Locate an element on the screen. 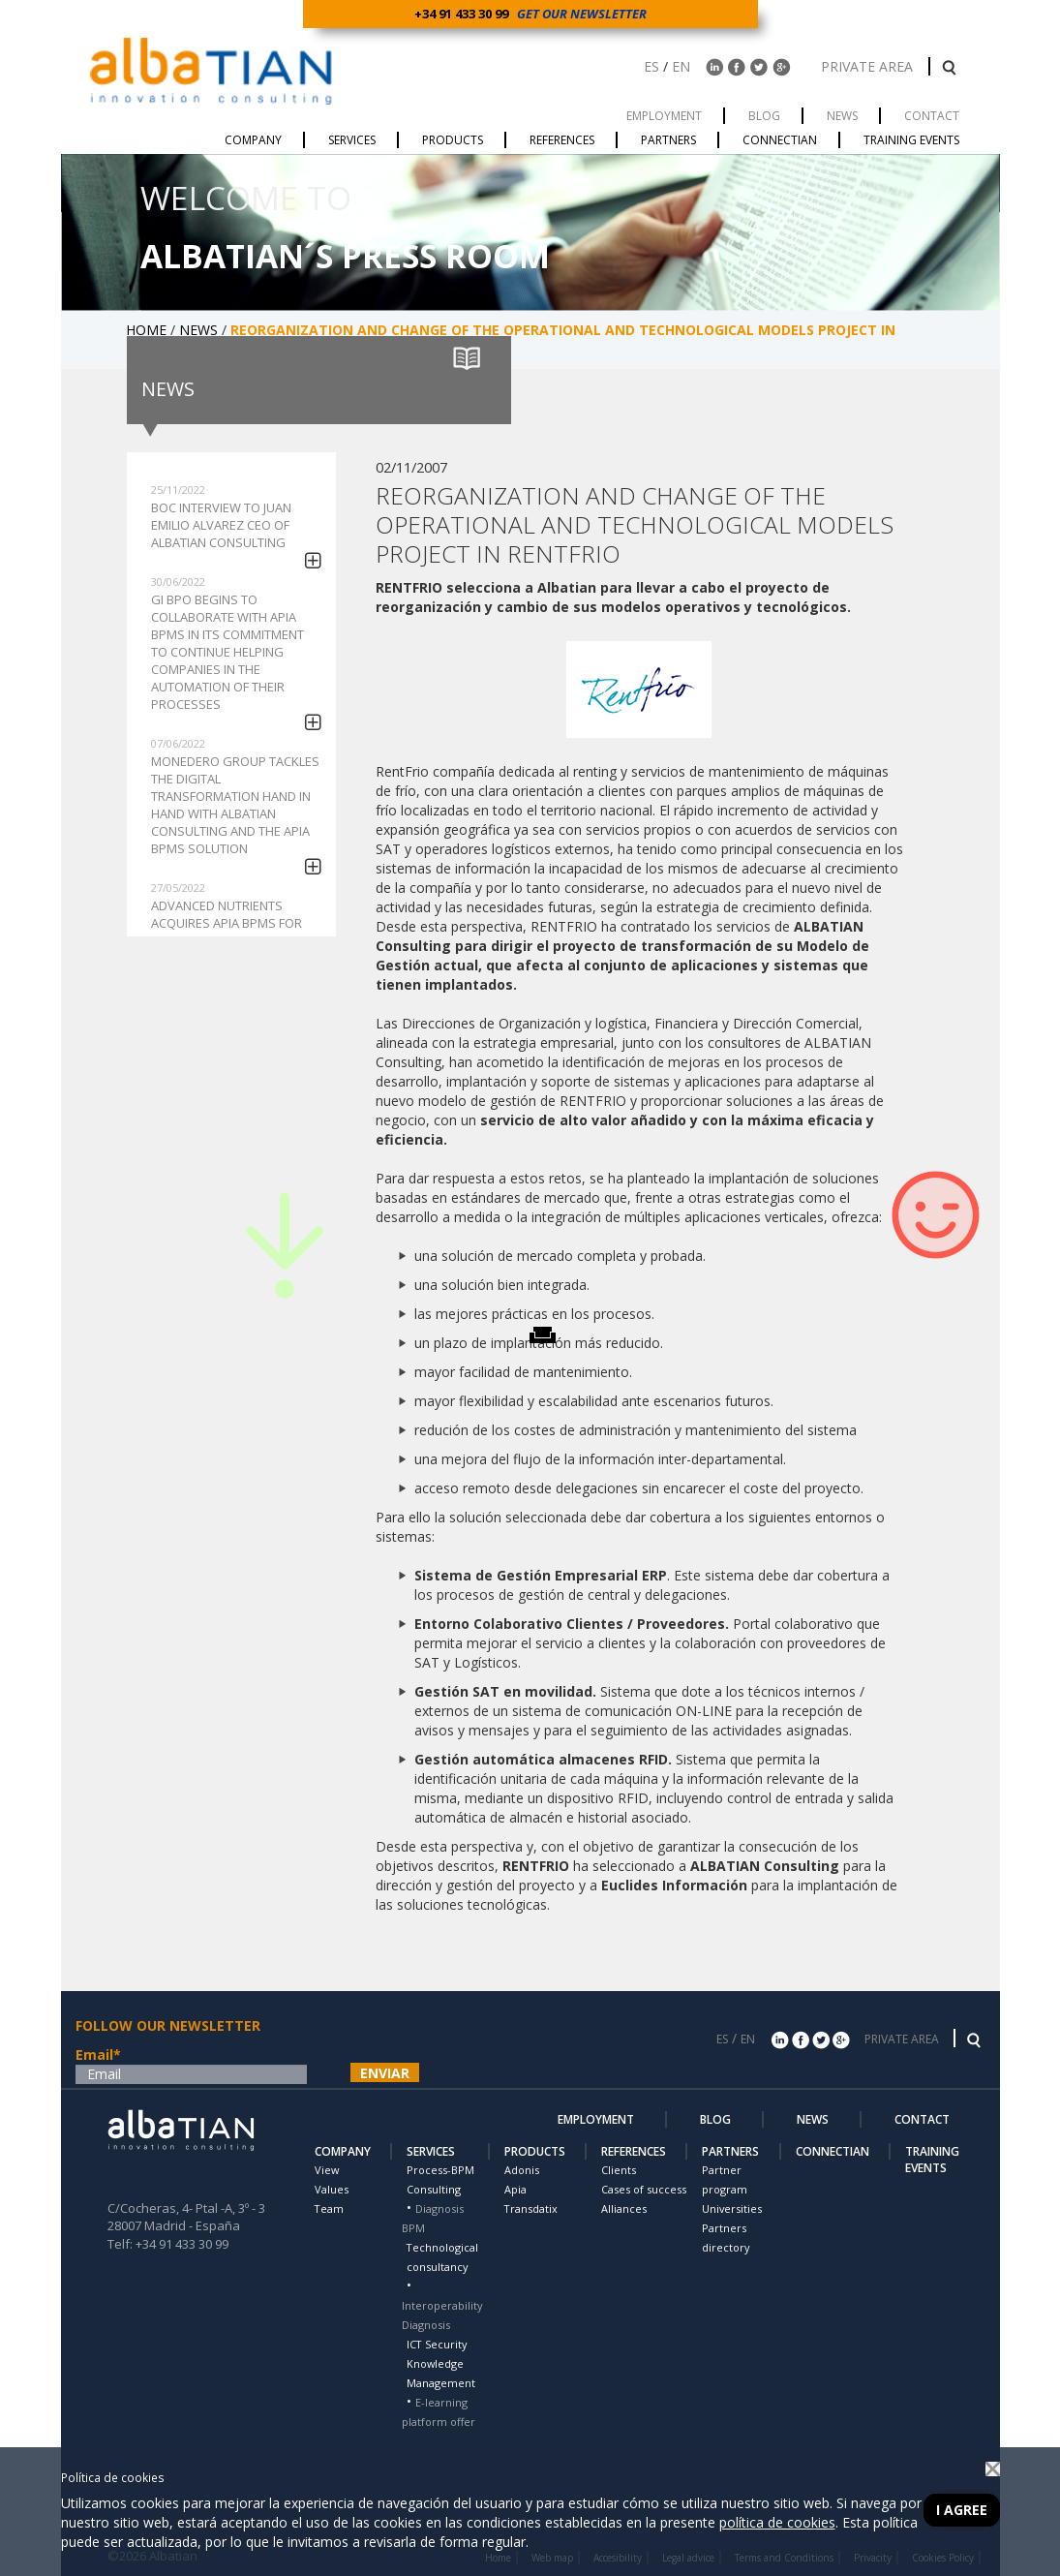 This screenshot has height=2576, width=1060. download to a specific location is located at coordinates (285, 1245).